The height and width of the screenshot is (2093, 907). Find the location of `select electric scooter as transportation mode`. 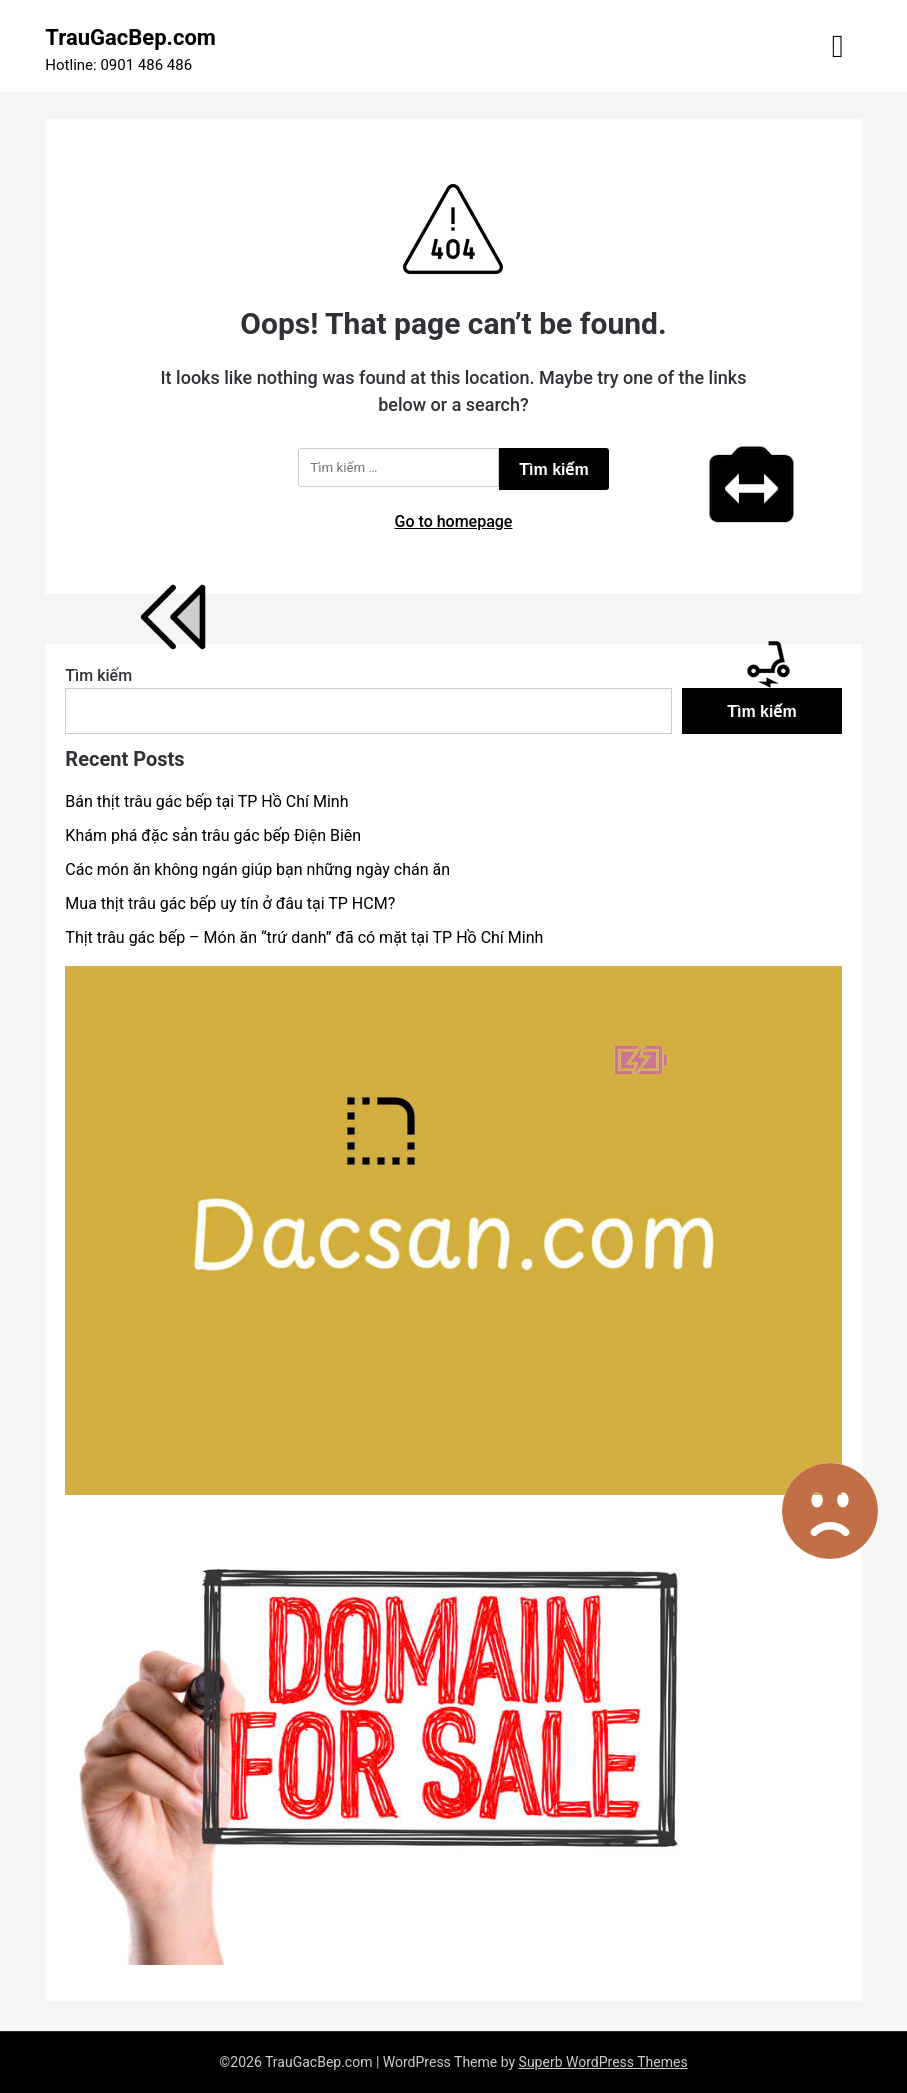

select electric scooter as transportation mode is located at coordinates (768, 664).